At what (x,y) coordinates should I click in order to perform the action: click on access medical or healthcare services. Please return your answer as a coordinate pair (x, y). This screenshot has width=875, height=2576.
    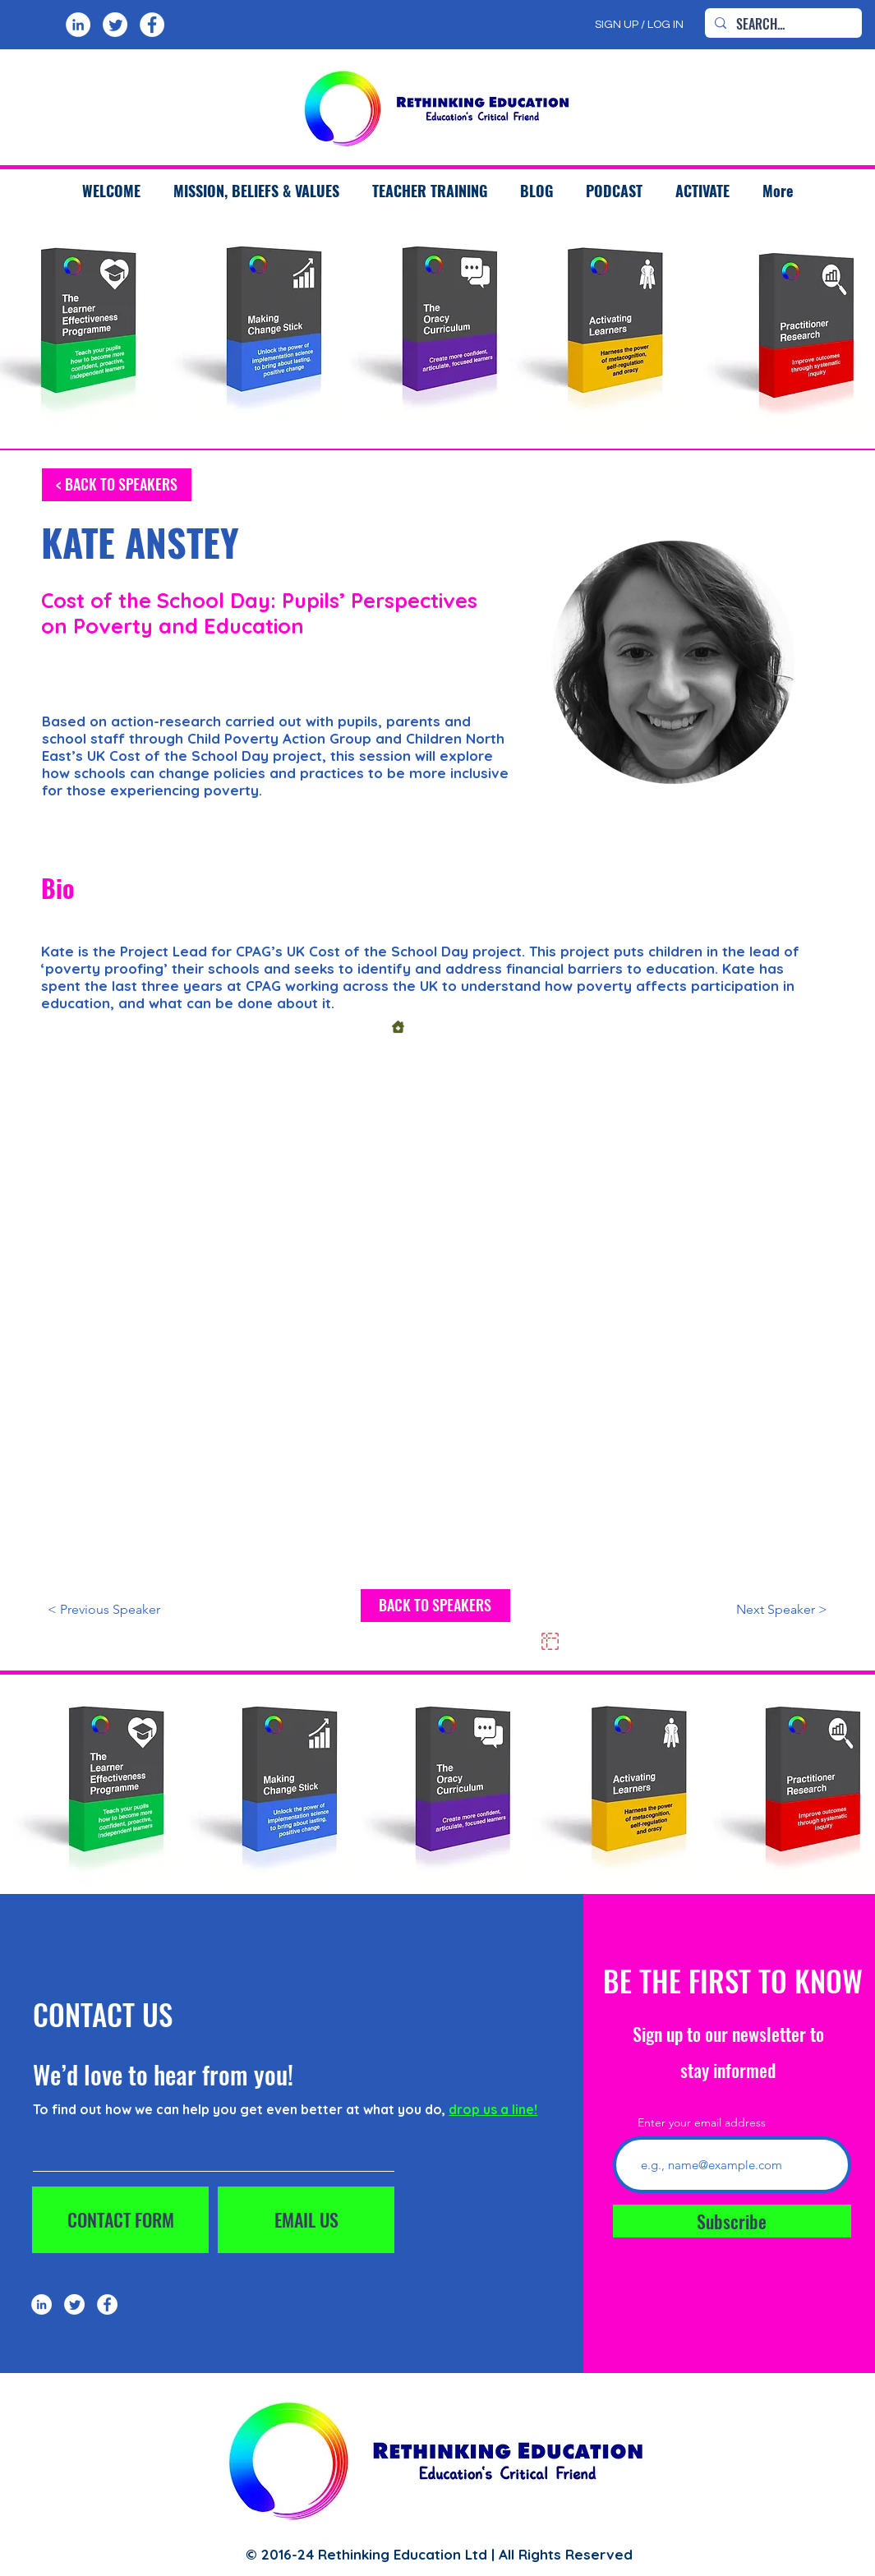
    Looking at the image, I should click on (398, 1026).